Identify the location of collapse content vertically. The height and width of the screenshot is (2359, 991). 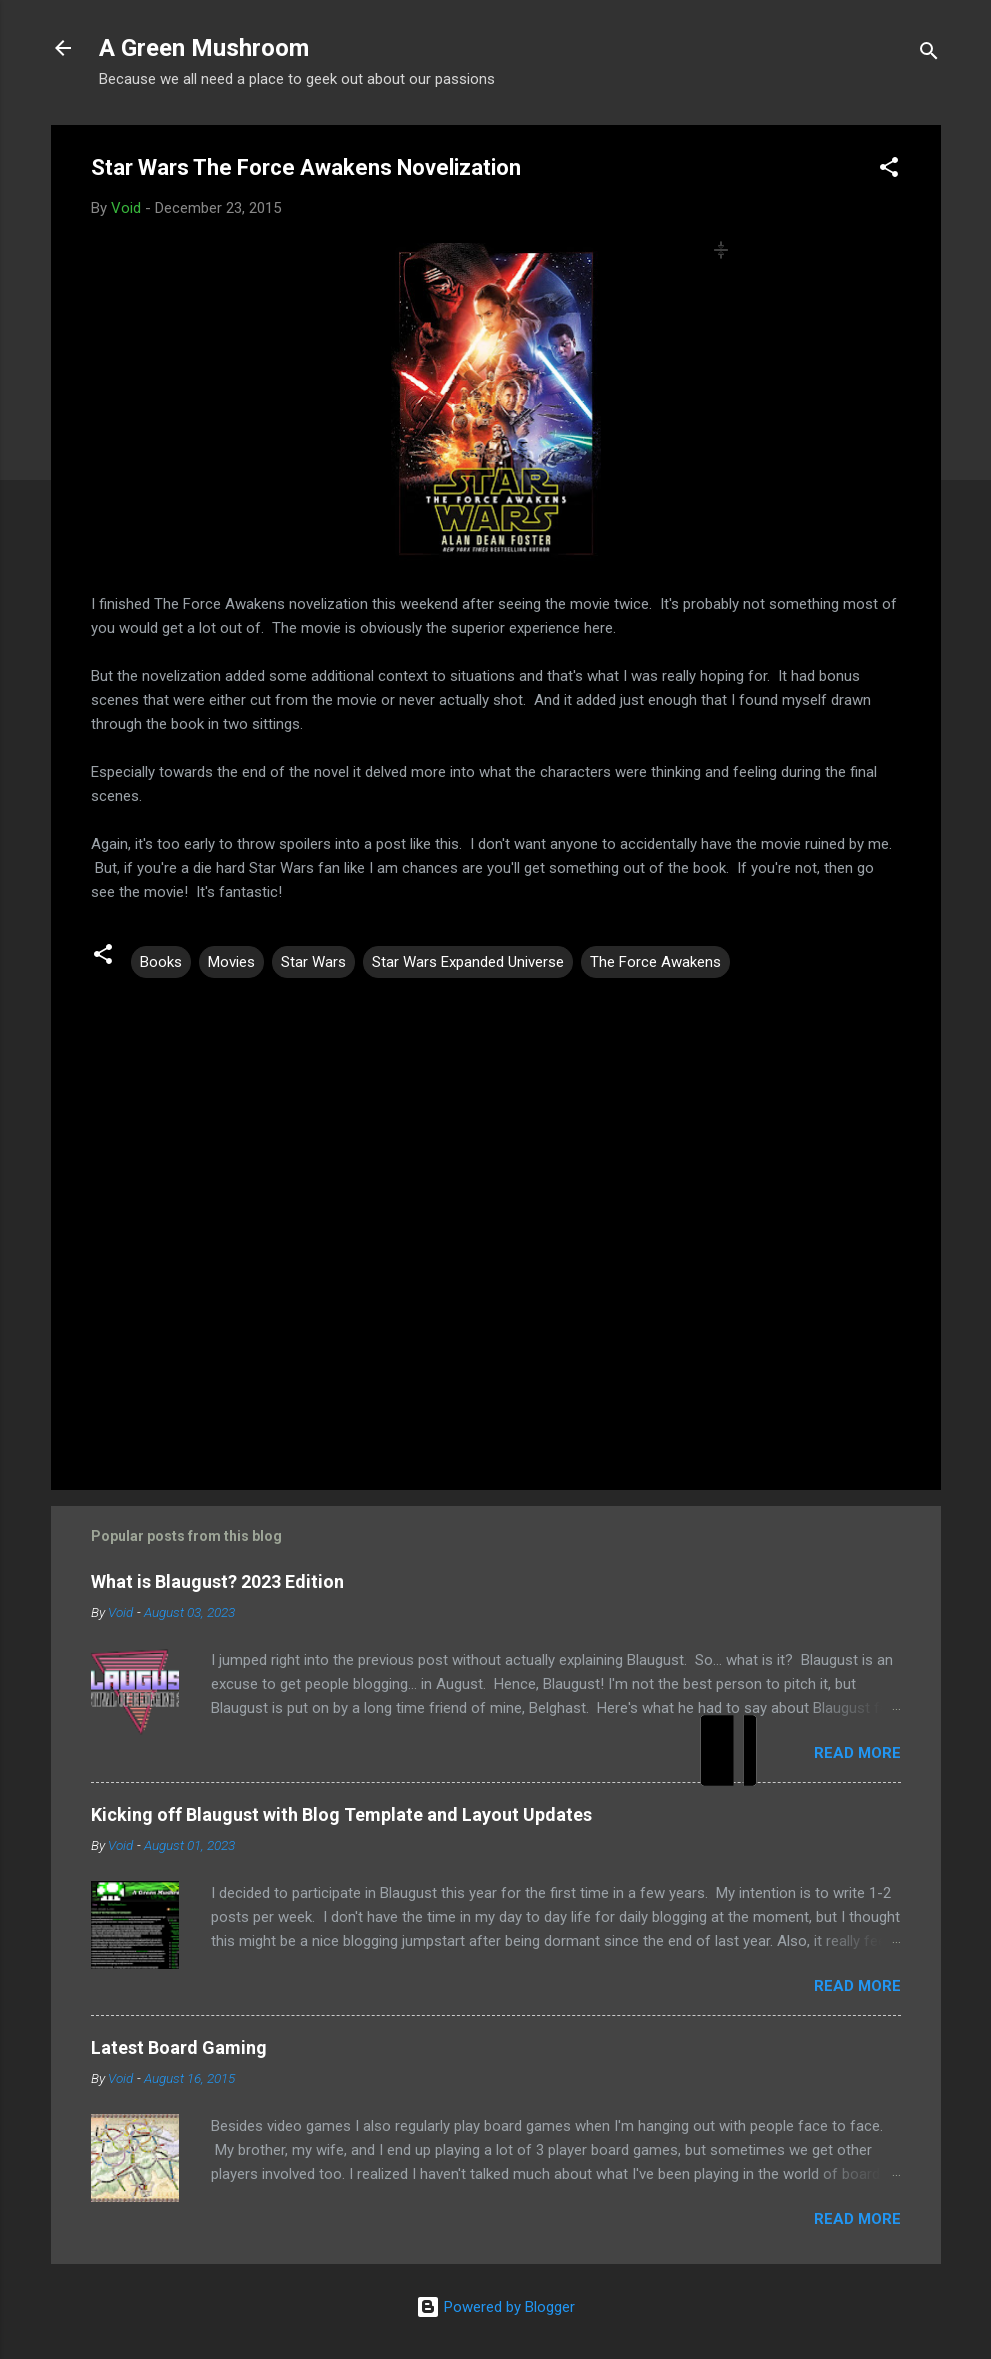
(721, 250).